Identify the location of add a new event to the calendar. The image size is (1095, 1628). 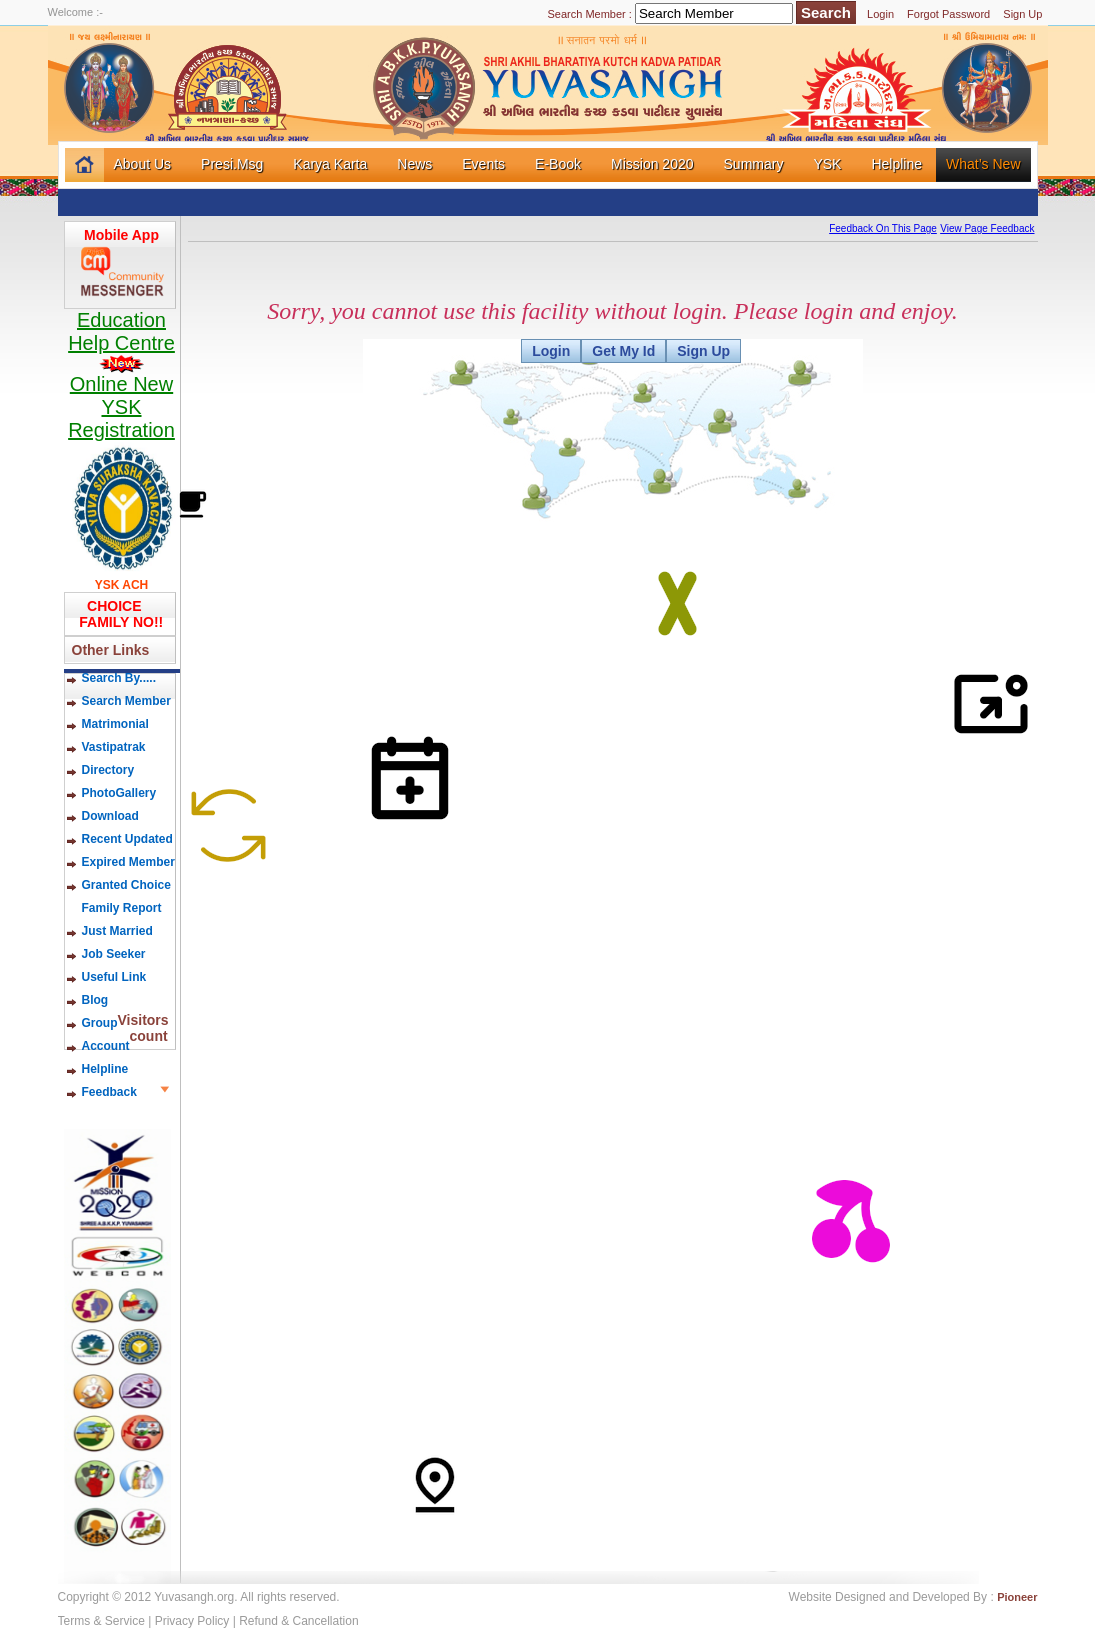
(410, 781).